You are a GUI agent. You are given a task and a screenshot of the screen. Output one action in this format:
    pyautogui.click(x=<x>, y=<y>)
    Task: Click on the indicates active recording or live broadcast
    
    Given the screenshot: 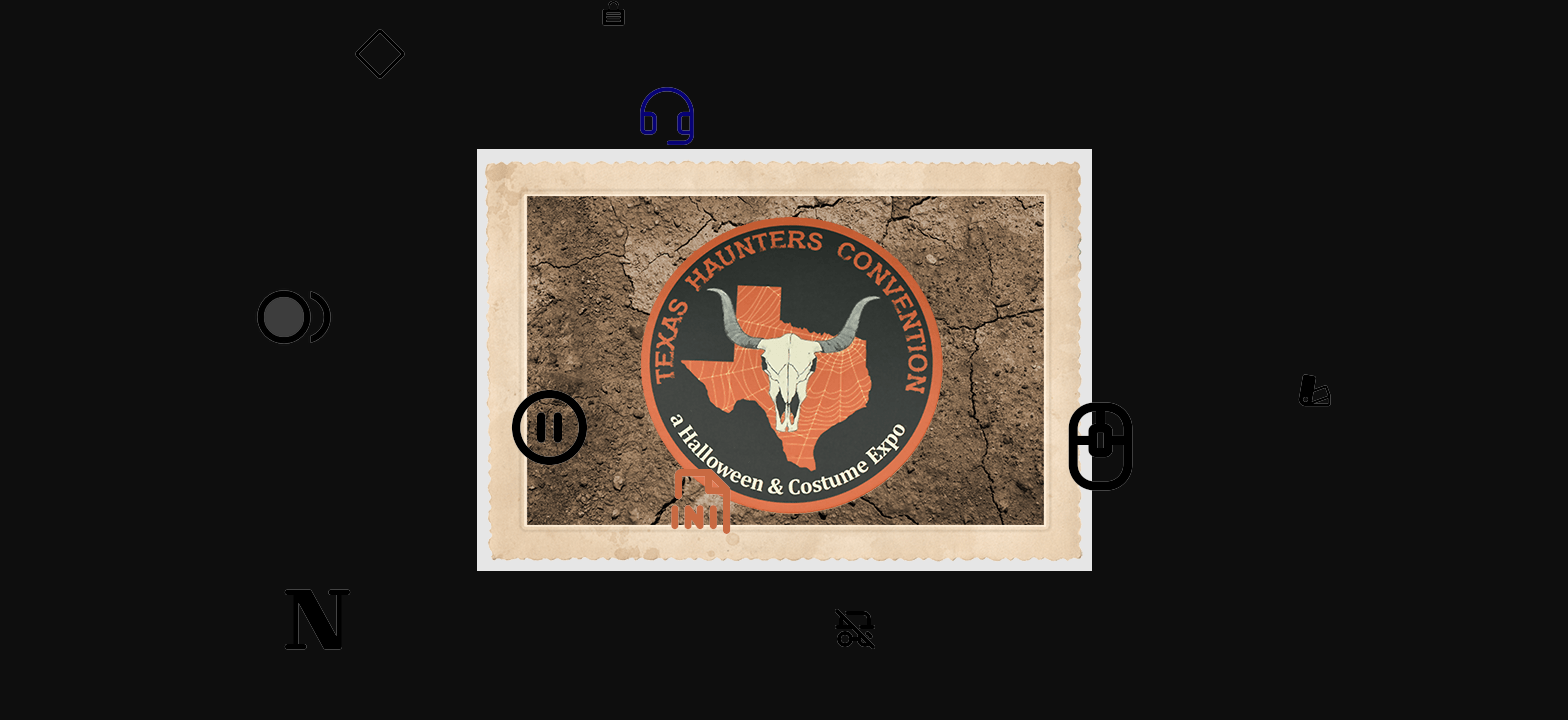 What is the action you would take?
    pyautogui.click(x=294, y=317)
    